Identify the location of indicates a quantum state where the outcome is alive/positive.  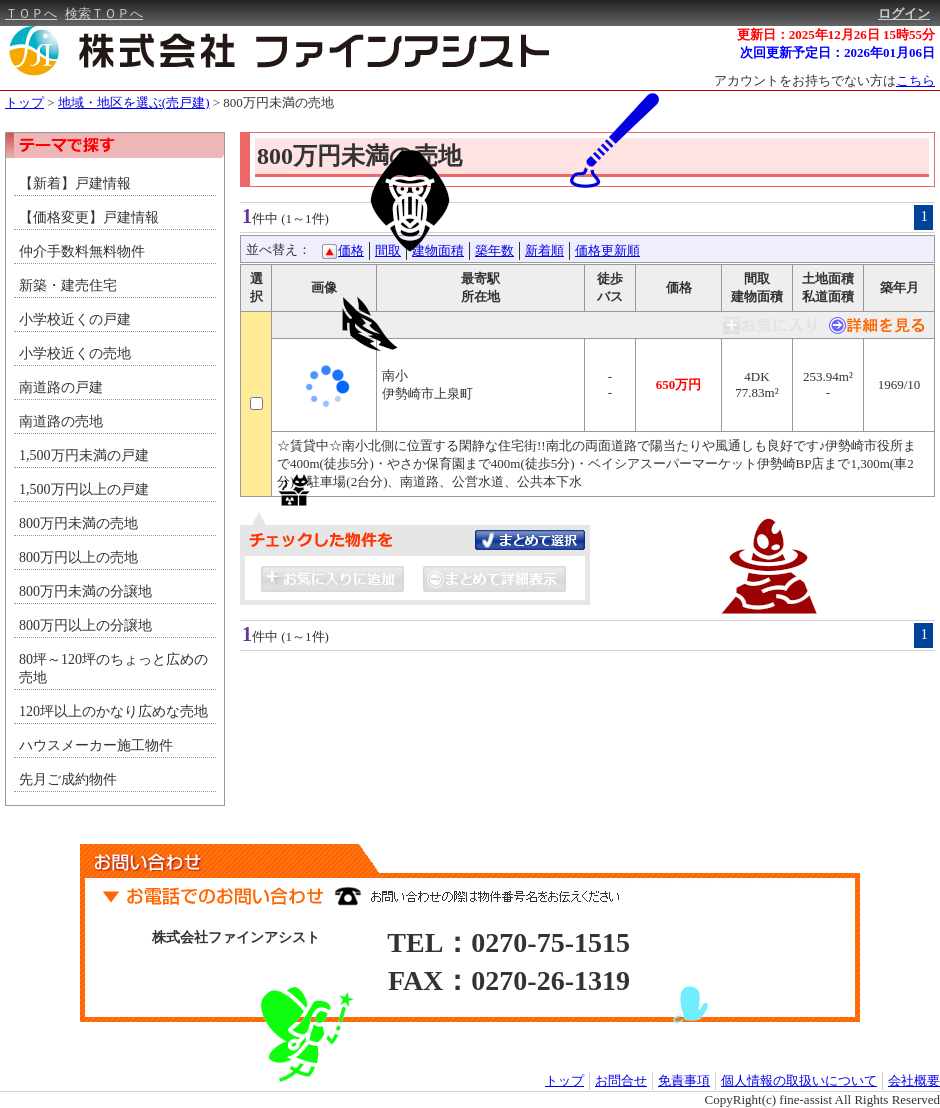
(294, 490).